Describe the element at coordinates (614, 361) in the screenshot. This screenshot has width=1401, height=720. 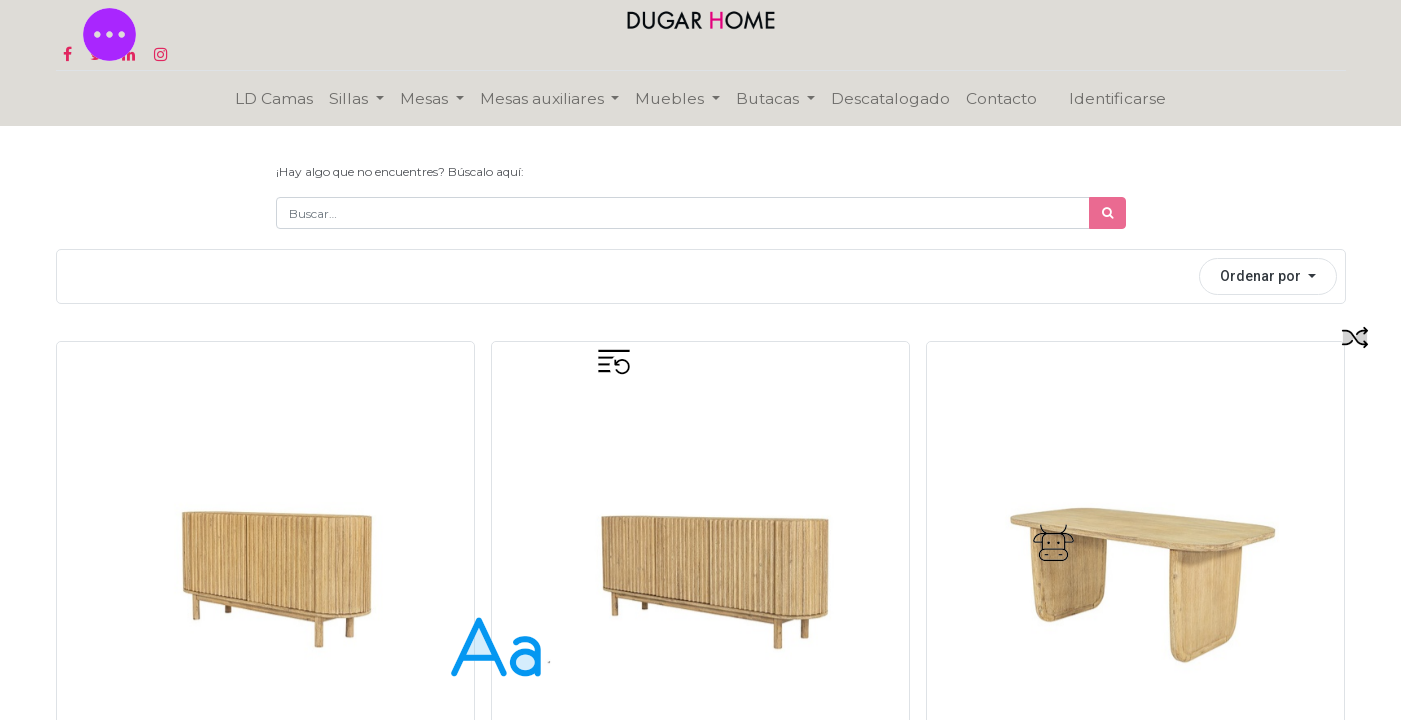
I see `restart the current debug frame` at that location.